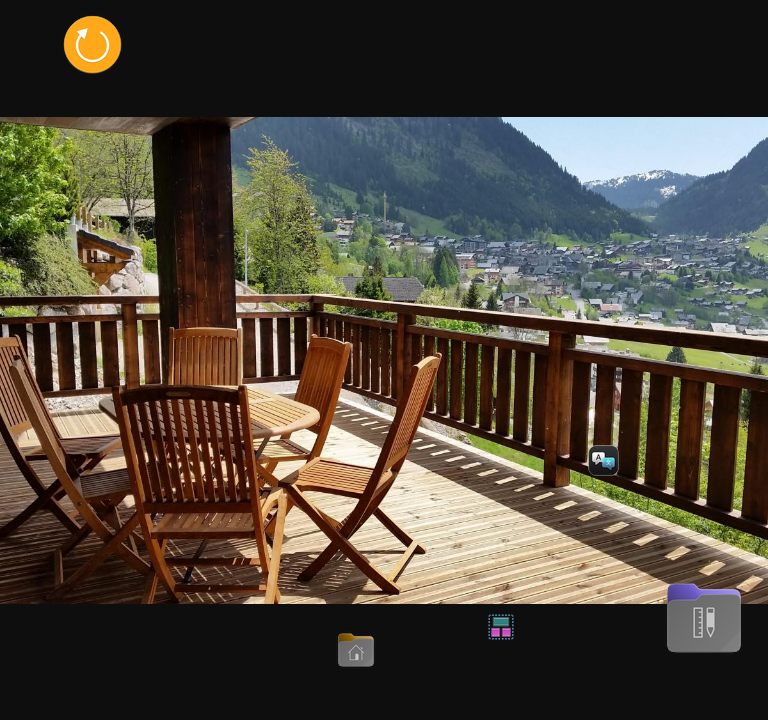 Image resolution: width=768 pixels, height=720 pixels. Describe the element at coordinates (704, 618) in the screenshot. I see `open templates folder` at that location.